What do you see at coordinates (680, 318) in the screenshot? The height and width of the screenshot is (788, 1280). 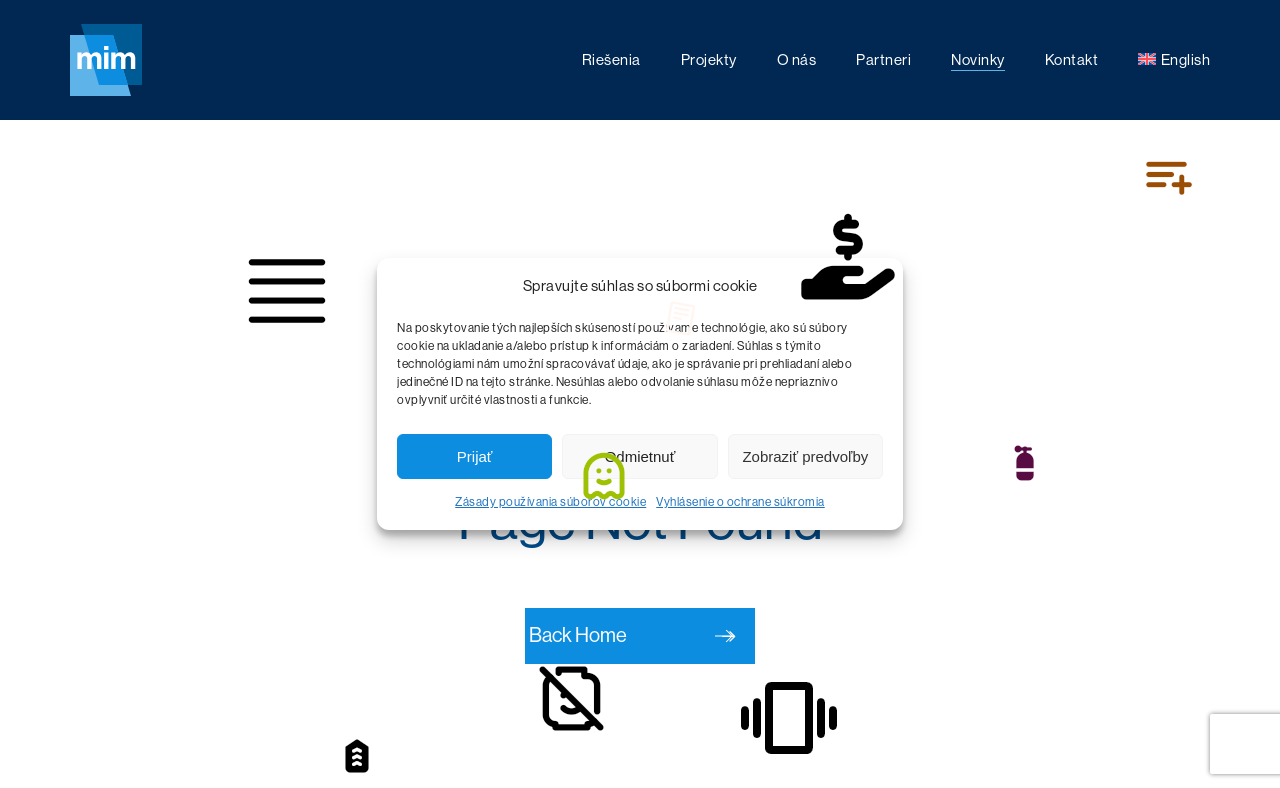 I see `view your resume or CV` at bounding box center [680, 318].